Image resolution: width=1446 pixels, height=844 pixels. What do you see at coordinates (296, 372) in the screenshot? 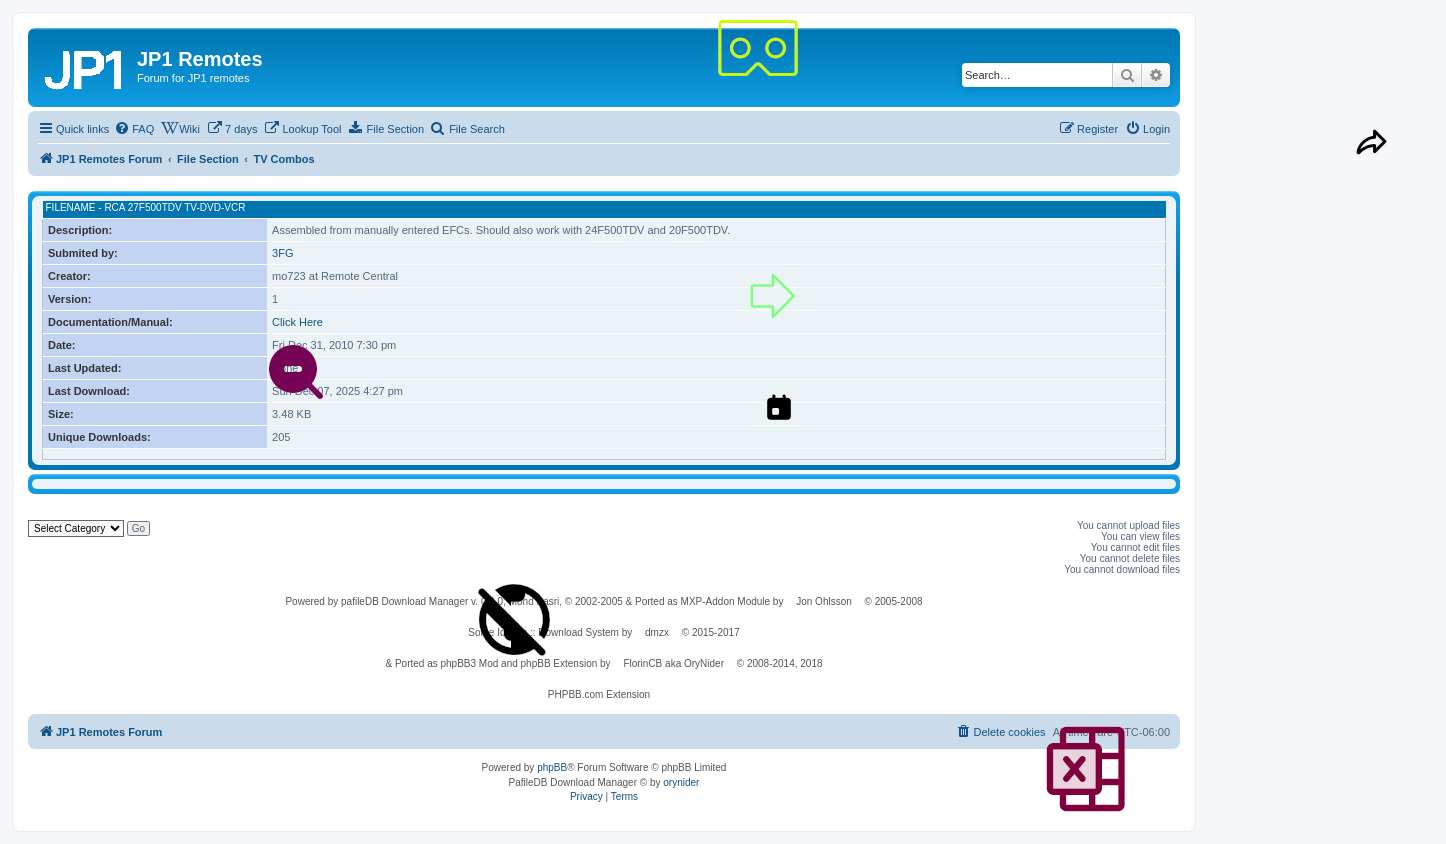
I see `zoom out or reduce magnification` at bounding box center [296, 372].